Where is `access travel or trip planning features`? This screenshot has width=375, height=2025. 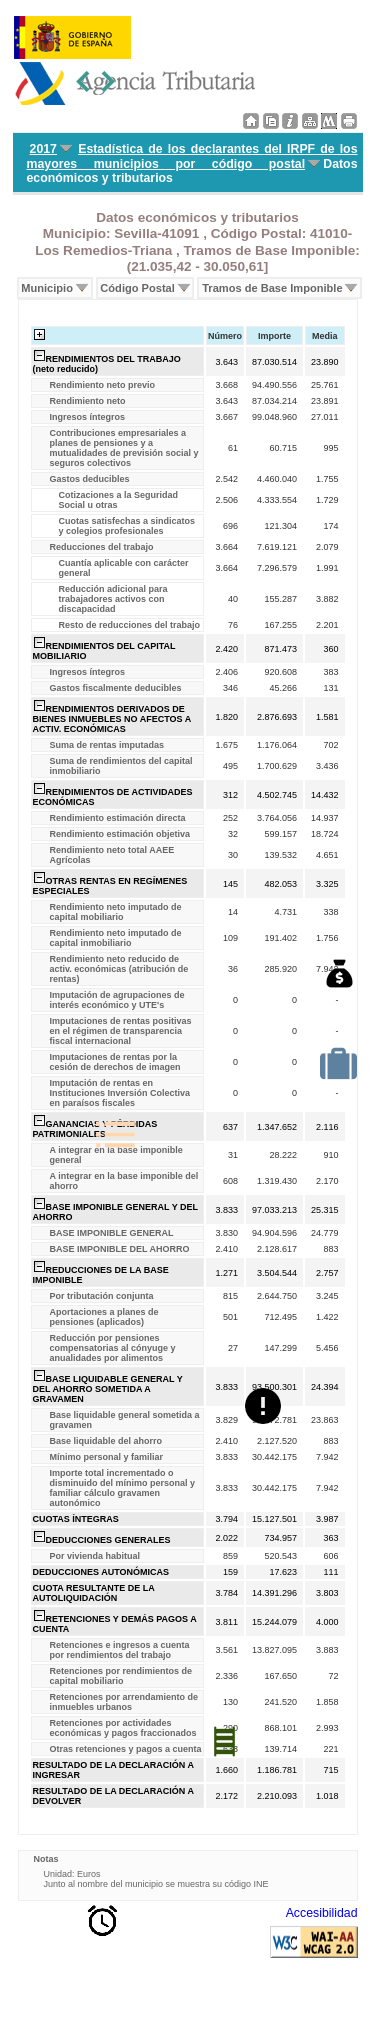 access travel or trip planning features is located at coordinates (338, 1062).